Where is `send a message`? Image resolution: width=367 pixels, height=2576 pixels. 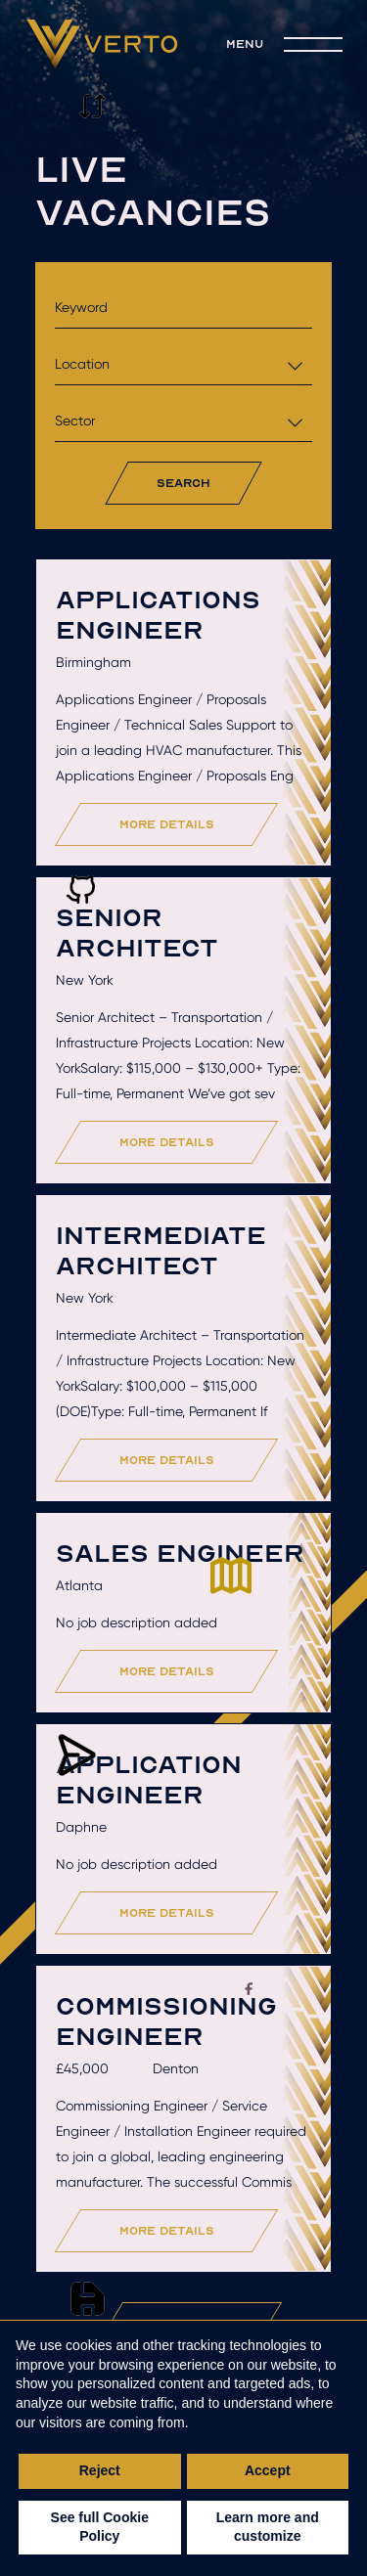 send a message is located at coordinates (74, 1754).